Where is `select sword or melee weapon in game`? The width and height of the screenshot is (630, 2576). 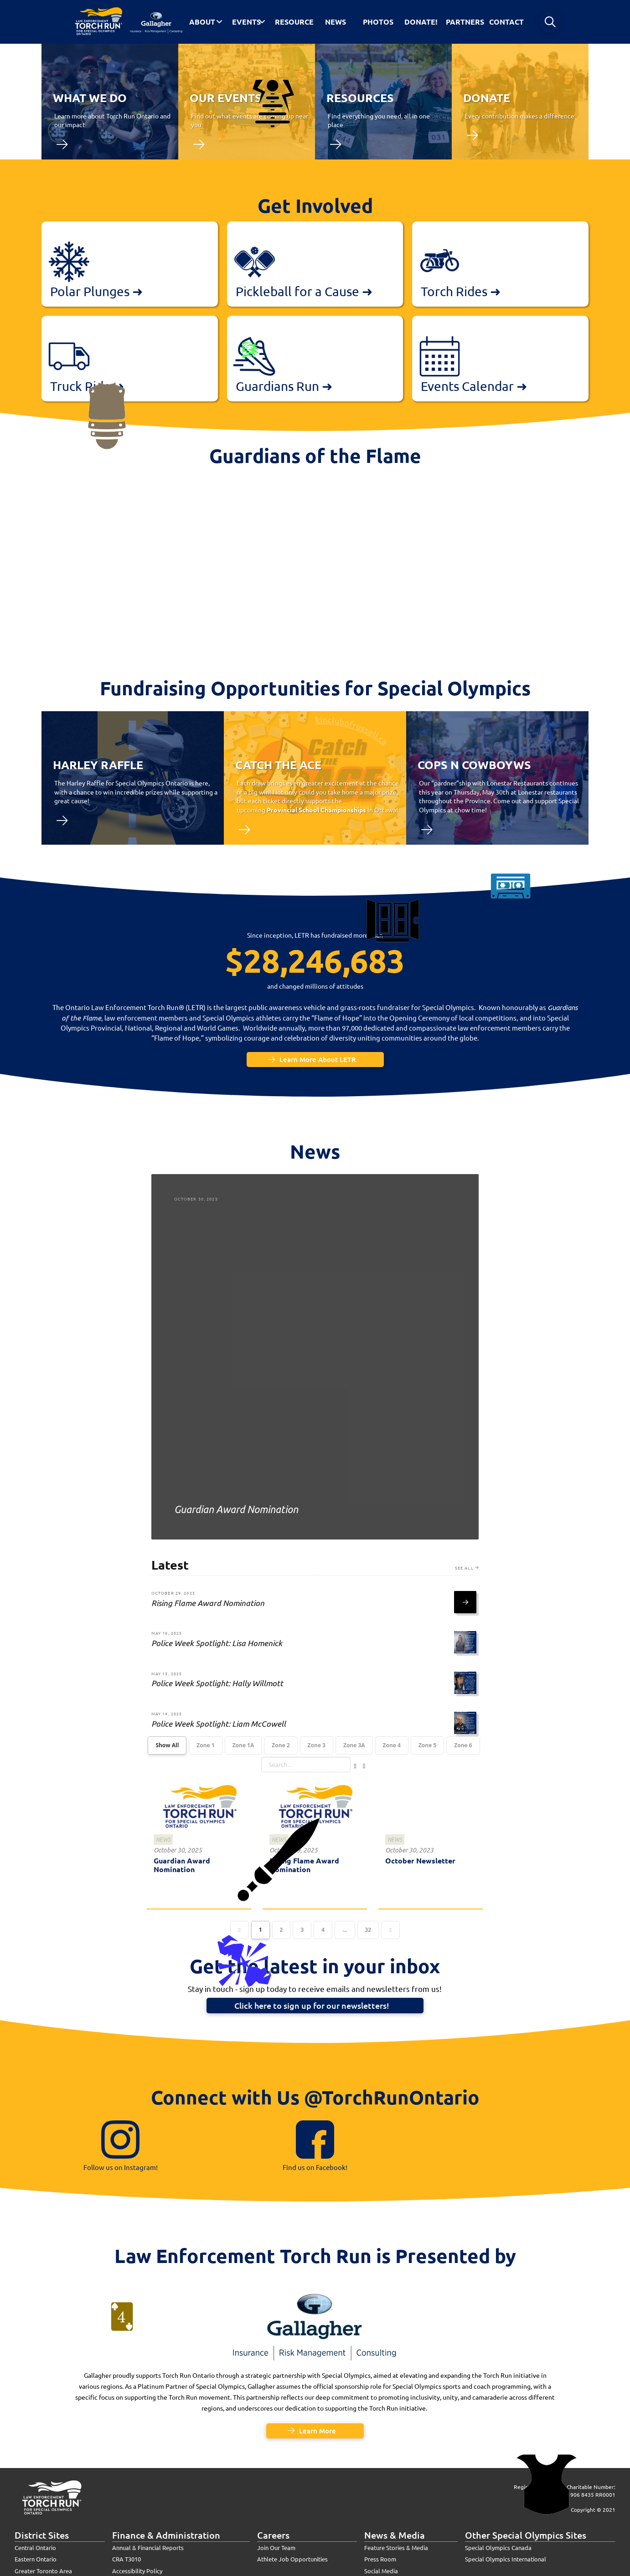 select sword or melee weapon in game is located at coordinates (279, 1859).